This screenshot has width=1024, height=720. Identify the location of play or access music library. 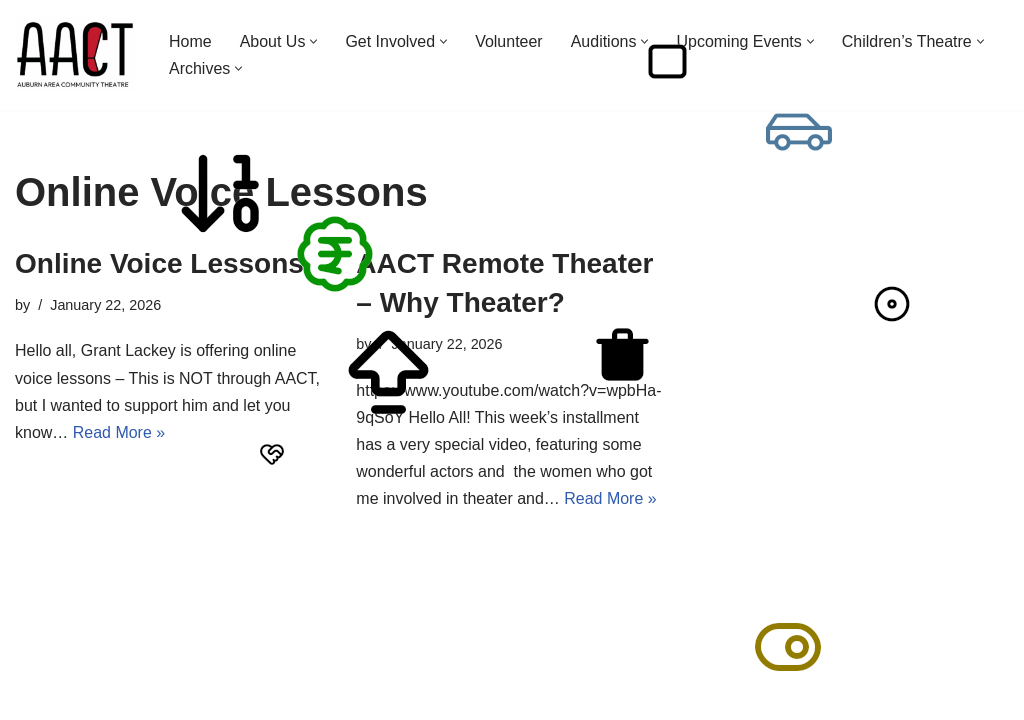
(892, 304).